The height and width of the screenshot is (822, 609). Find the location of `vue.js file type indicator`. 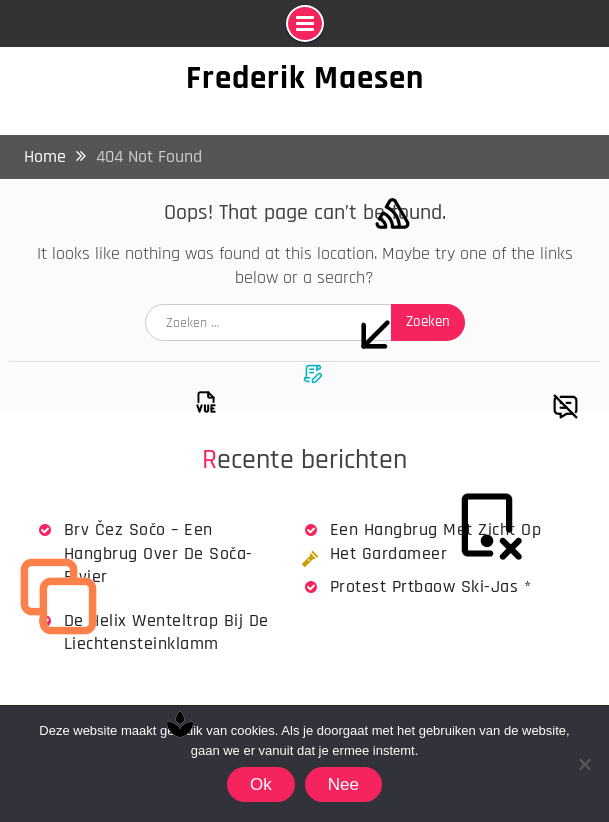

vue.js file type indicator is located at coordinates (206, 402).